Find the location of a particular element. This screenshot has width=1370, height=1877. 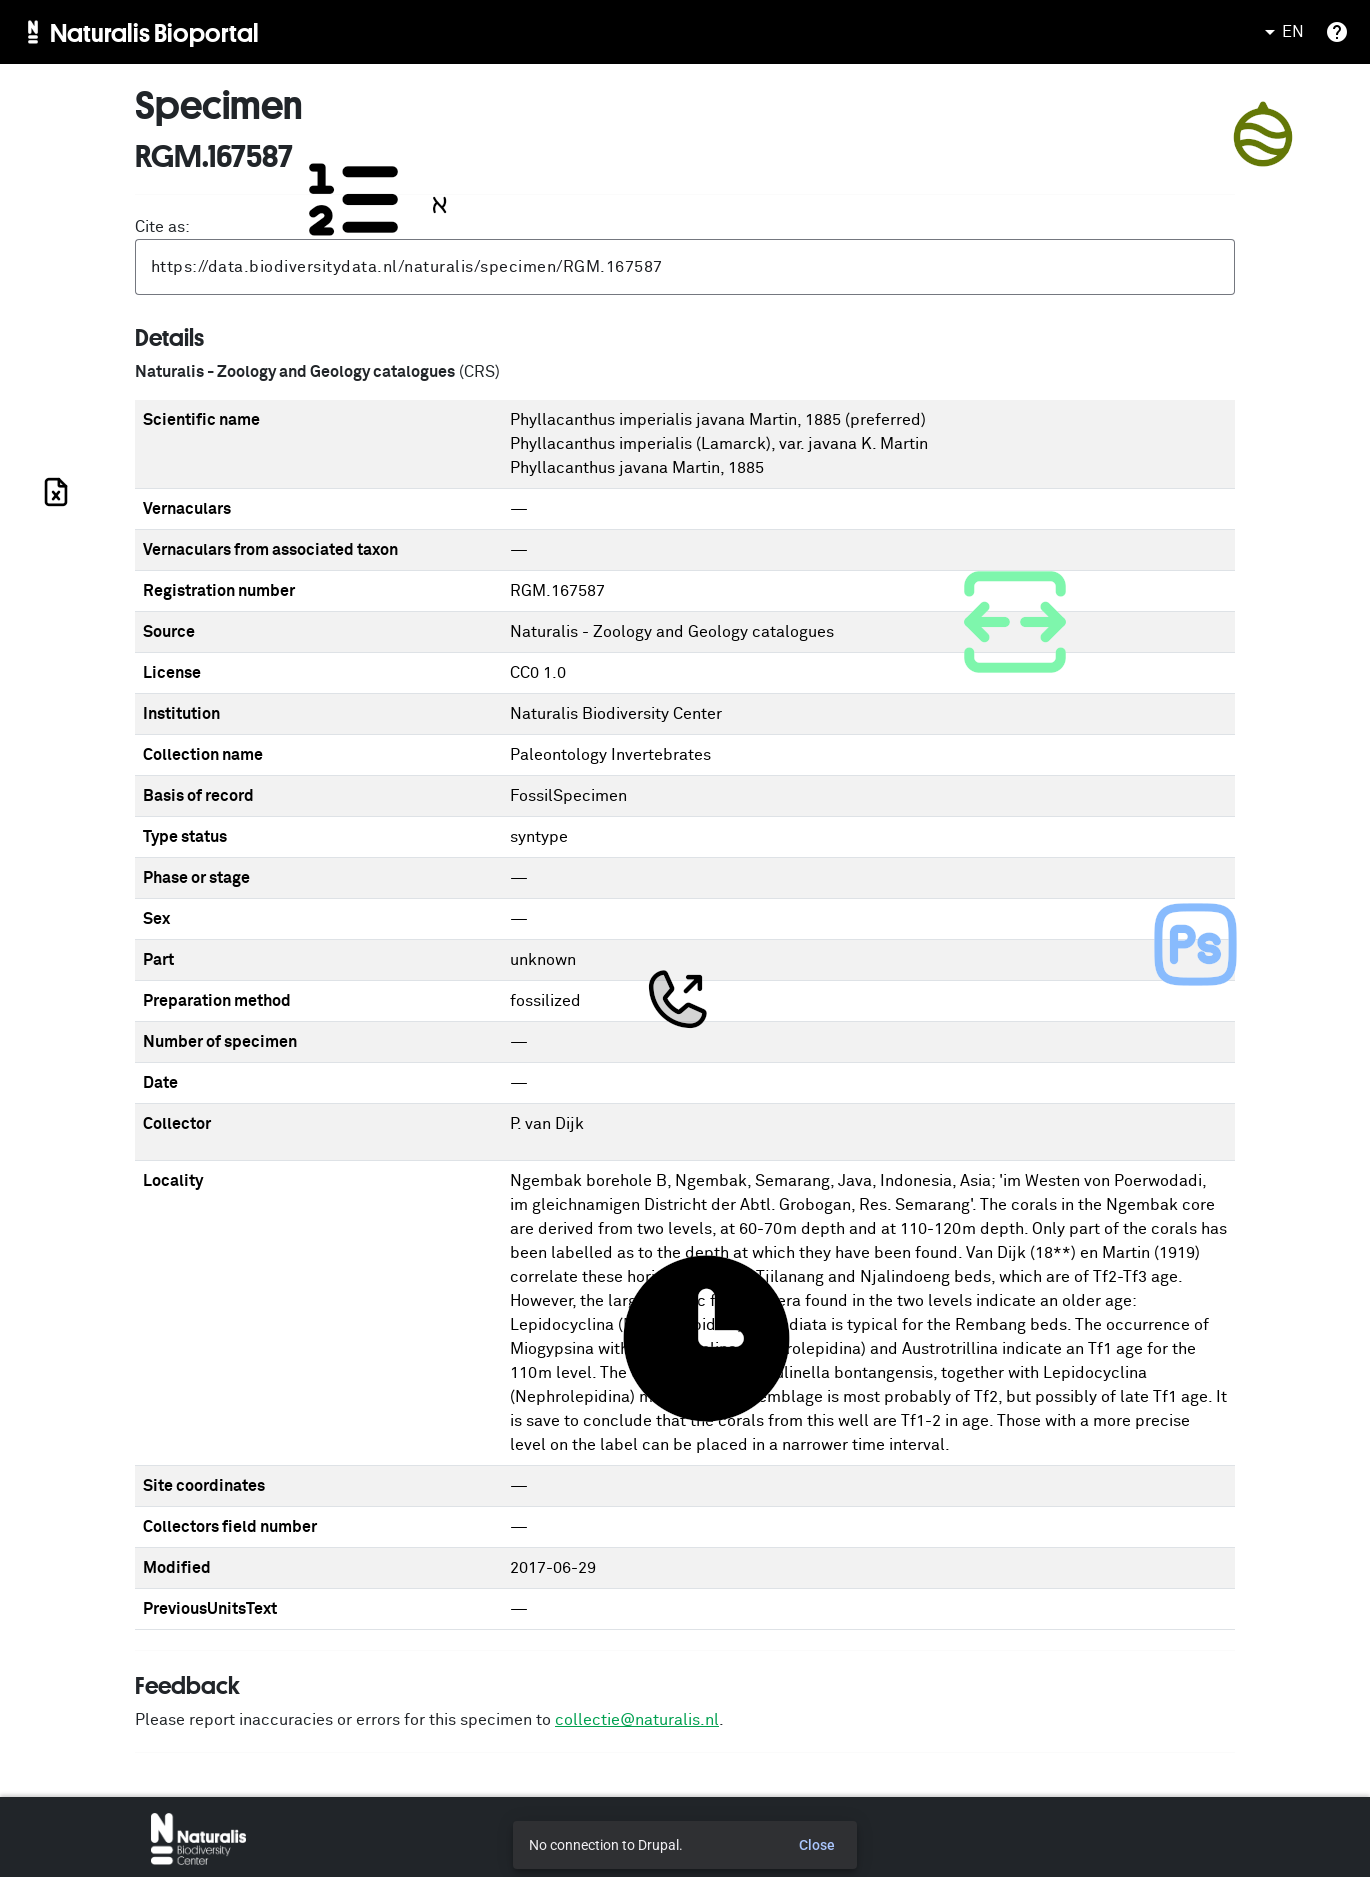

view current time is located at coordinates (706, 1338).